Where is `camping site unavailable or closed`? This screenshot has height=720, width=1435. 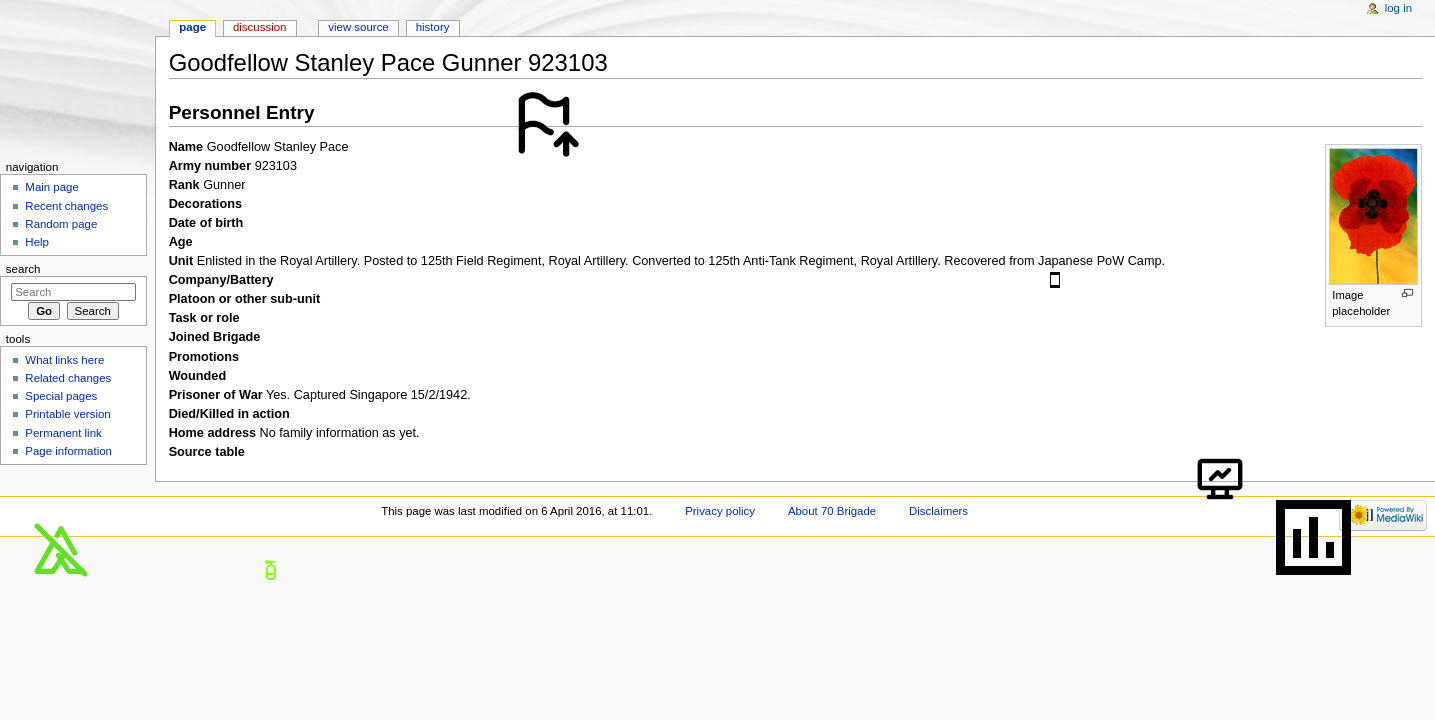 camping site unavailable or closed is located at coordinates (61, 550).